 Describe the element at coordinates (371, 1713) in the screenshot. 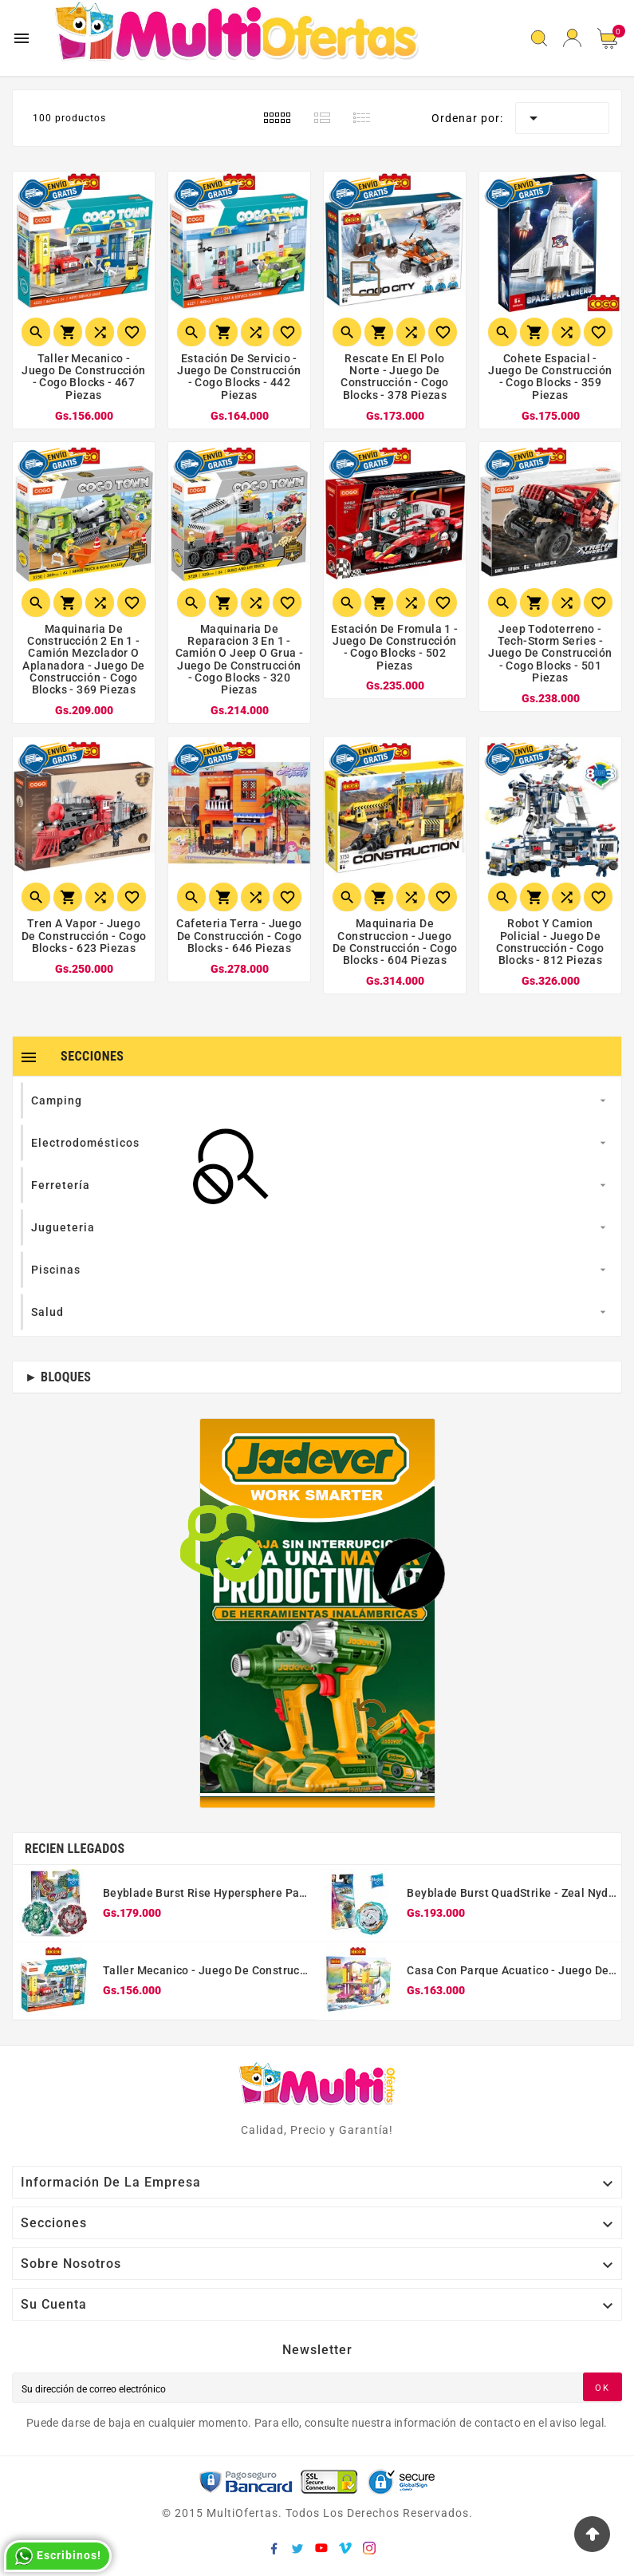

I see `step back to the previous line during debugging` at that location.